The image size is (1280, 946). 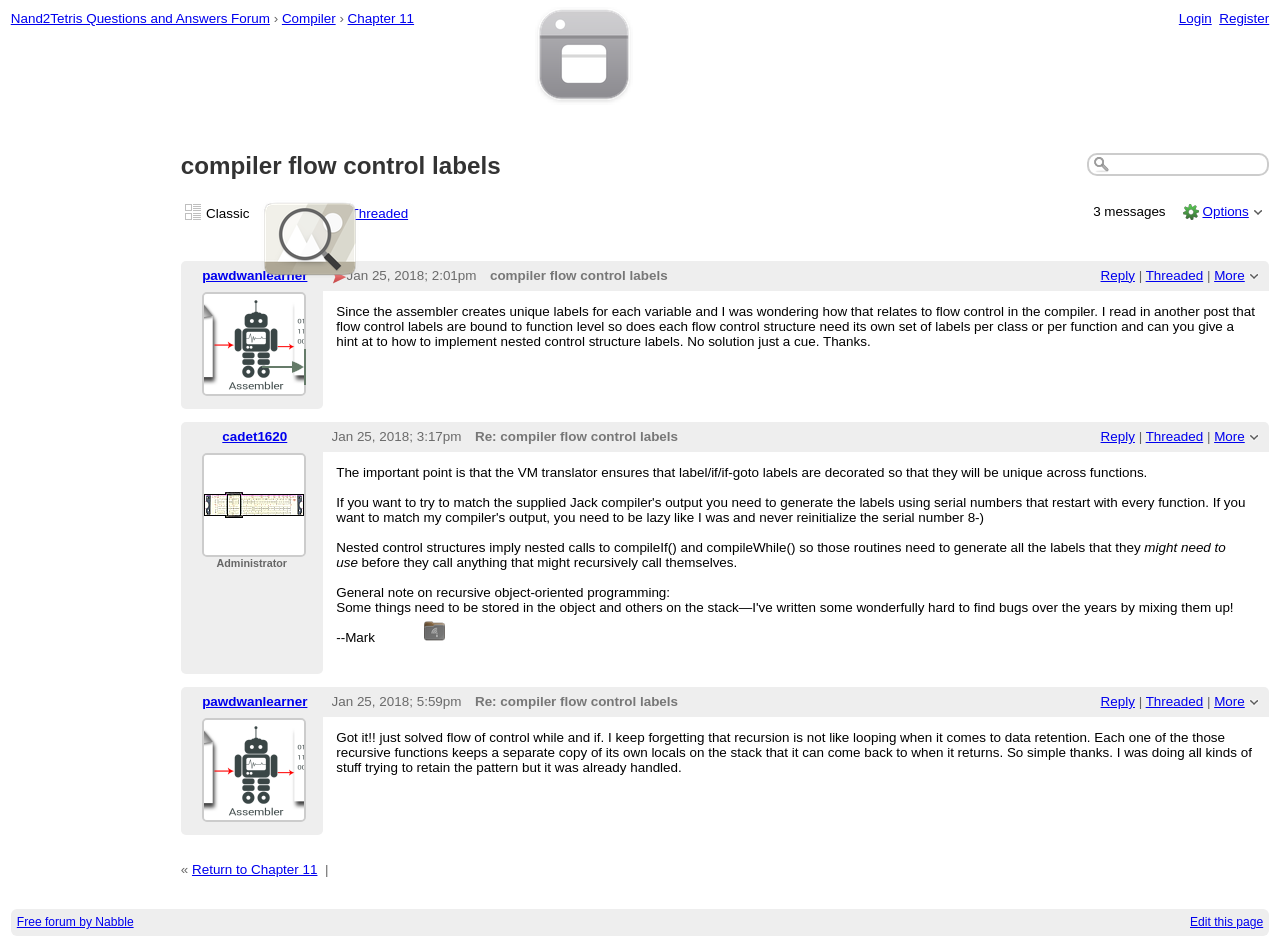 What do you see at coordinates (284, 367) in the screenshot?
I see `jump to the last item in a list` at bounding box center [284, 367].